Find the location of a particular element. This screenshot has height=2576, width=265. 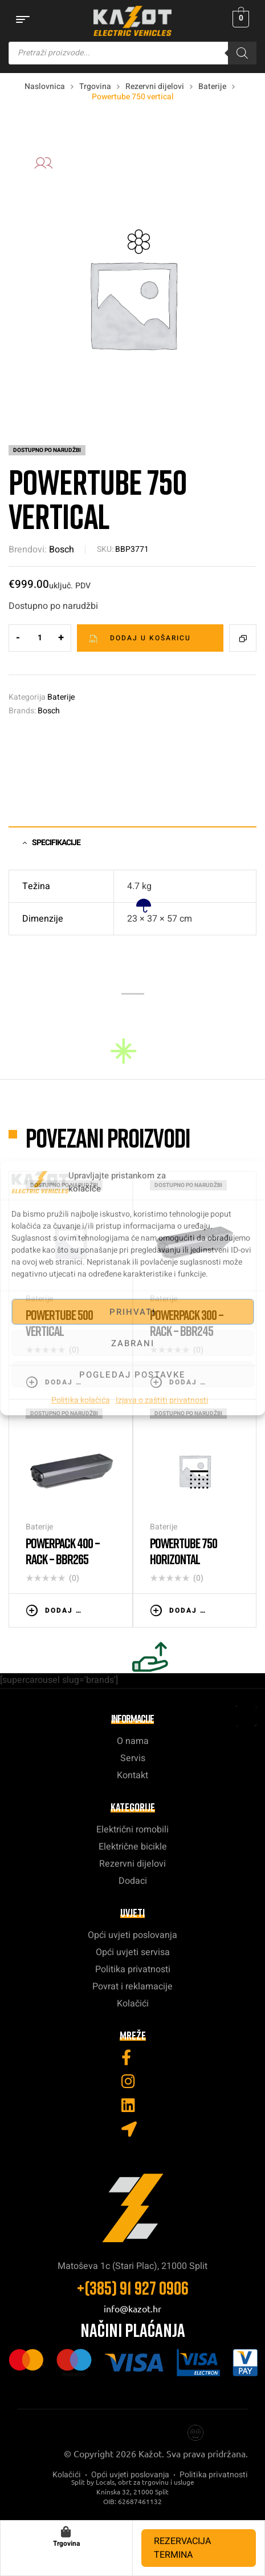

upload or share content is located at coordinates (151, 1658).